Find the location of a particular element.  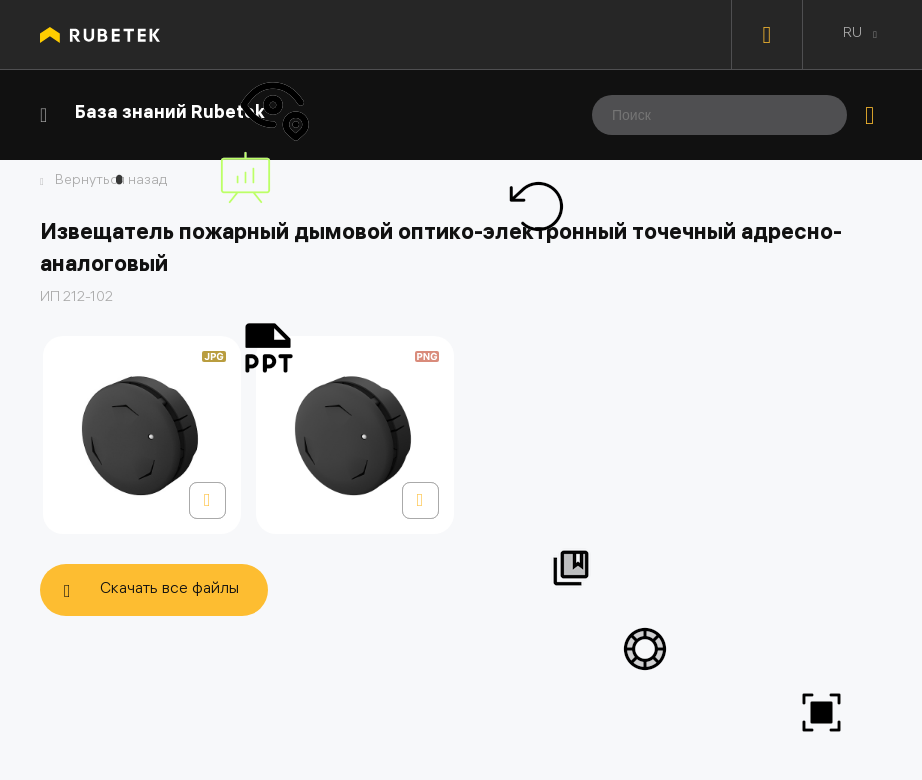

scan a QR code or barcode is located at coordinates (821, 712).